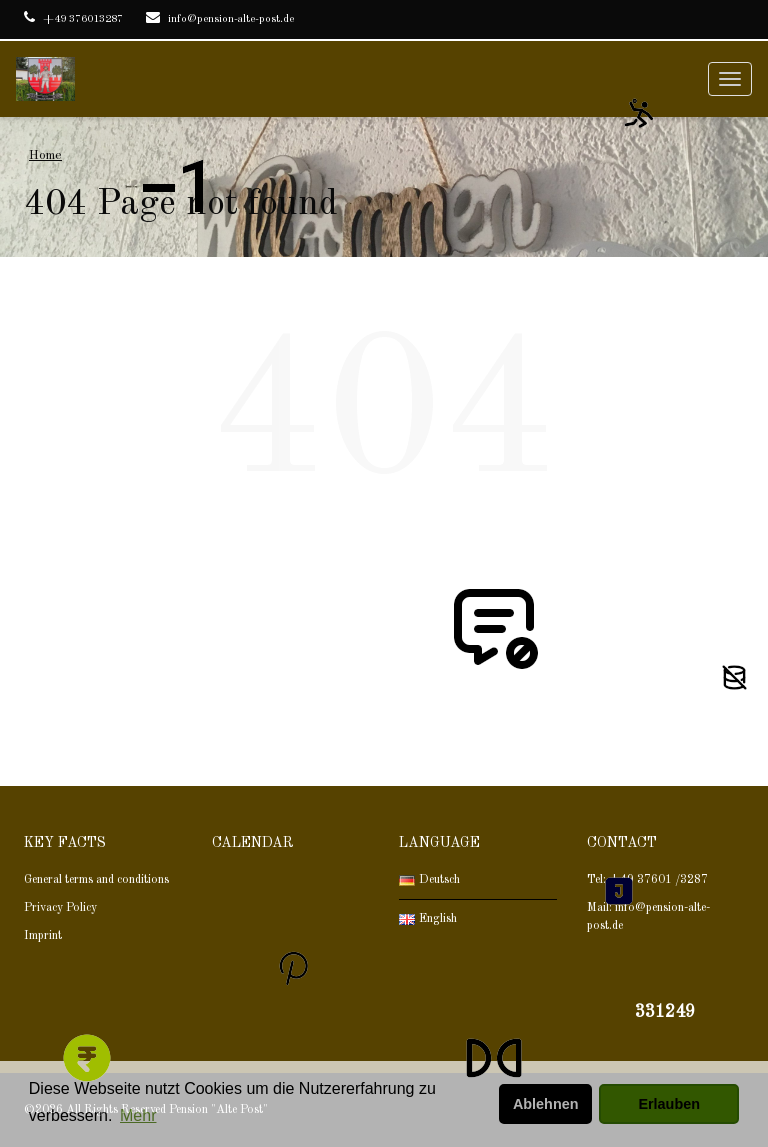 The image size is (768, 1147). I want to click on database connection unavailable or offline, so click(734, 677).